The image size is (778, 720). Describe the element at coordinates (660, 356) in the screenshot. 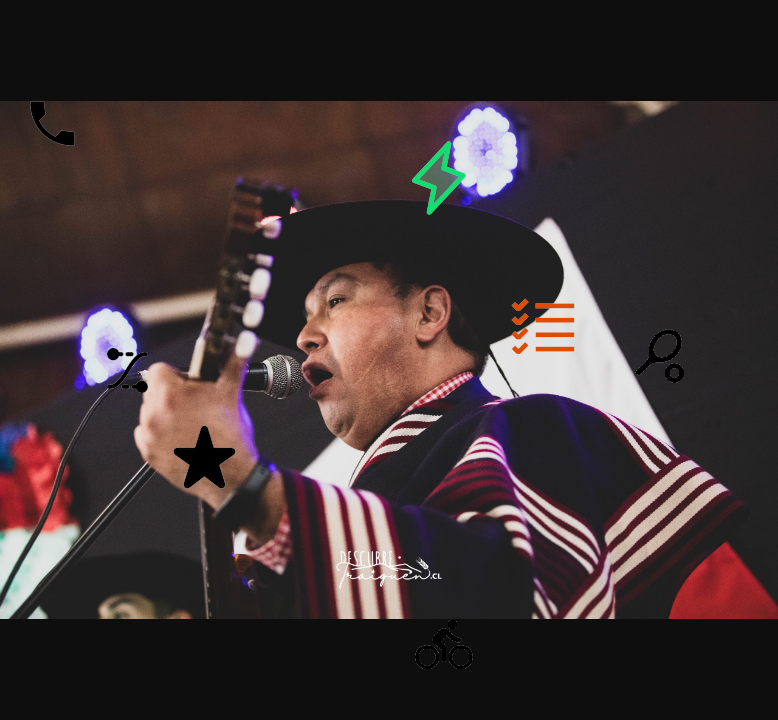

I see `access tennis or racket sports content` at that location.